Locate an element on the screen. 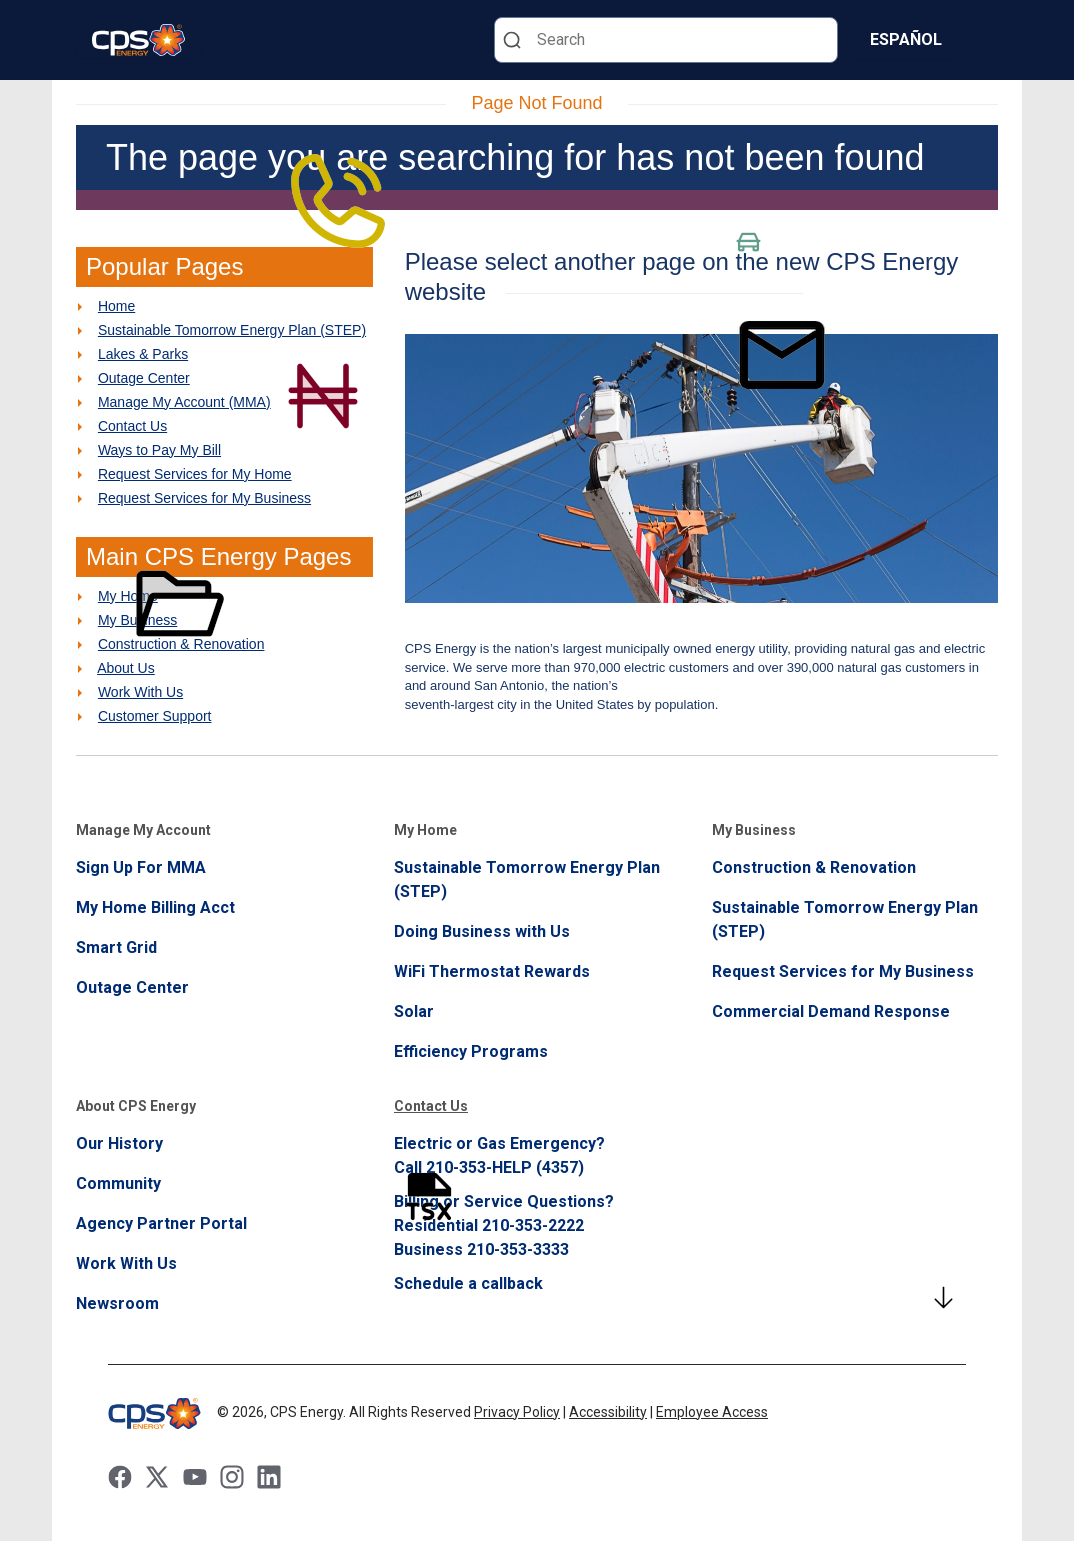  open a TypeScript JSX file is located at coordinates (429, 1198).